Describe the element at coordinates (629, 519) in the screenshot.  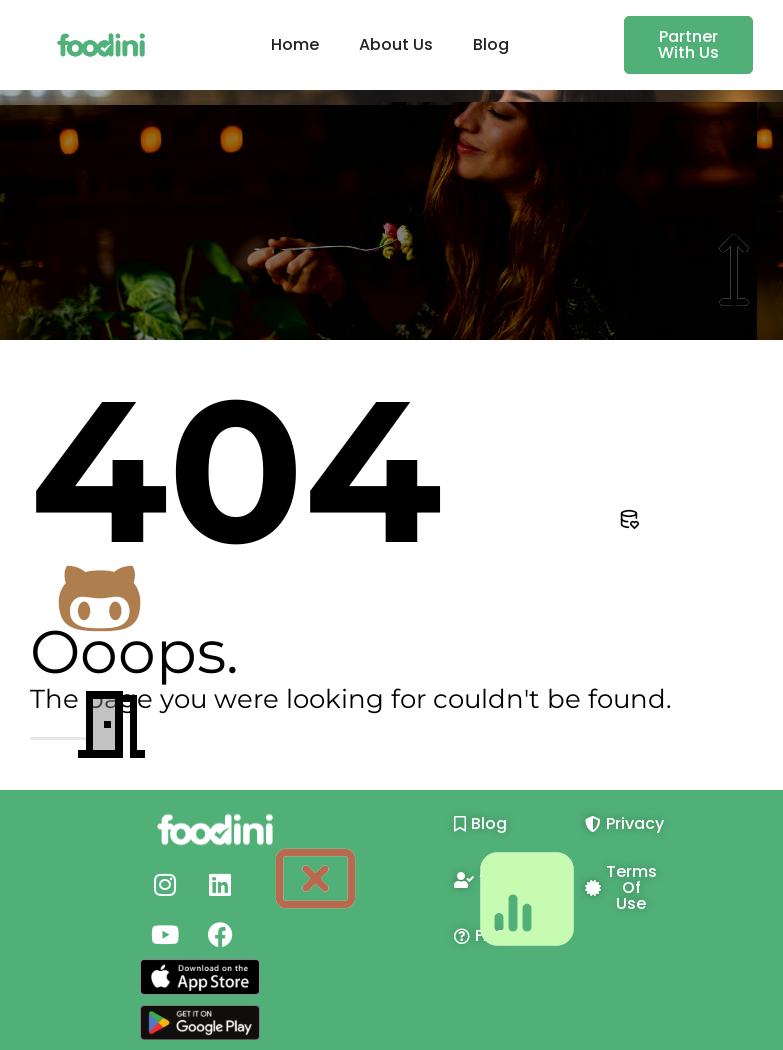
I see `add database to favorites` at that location.